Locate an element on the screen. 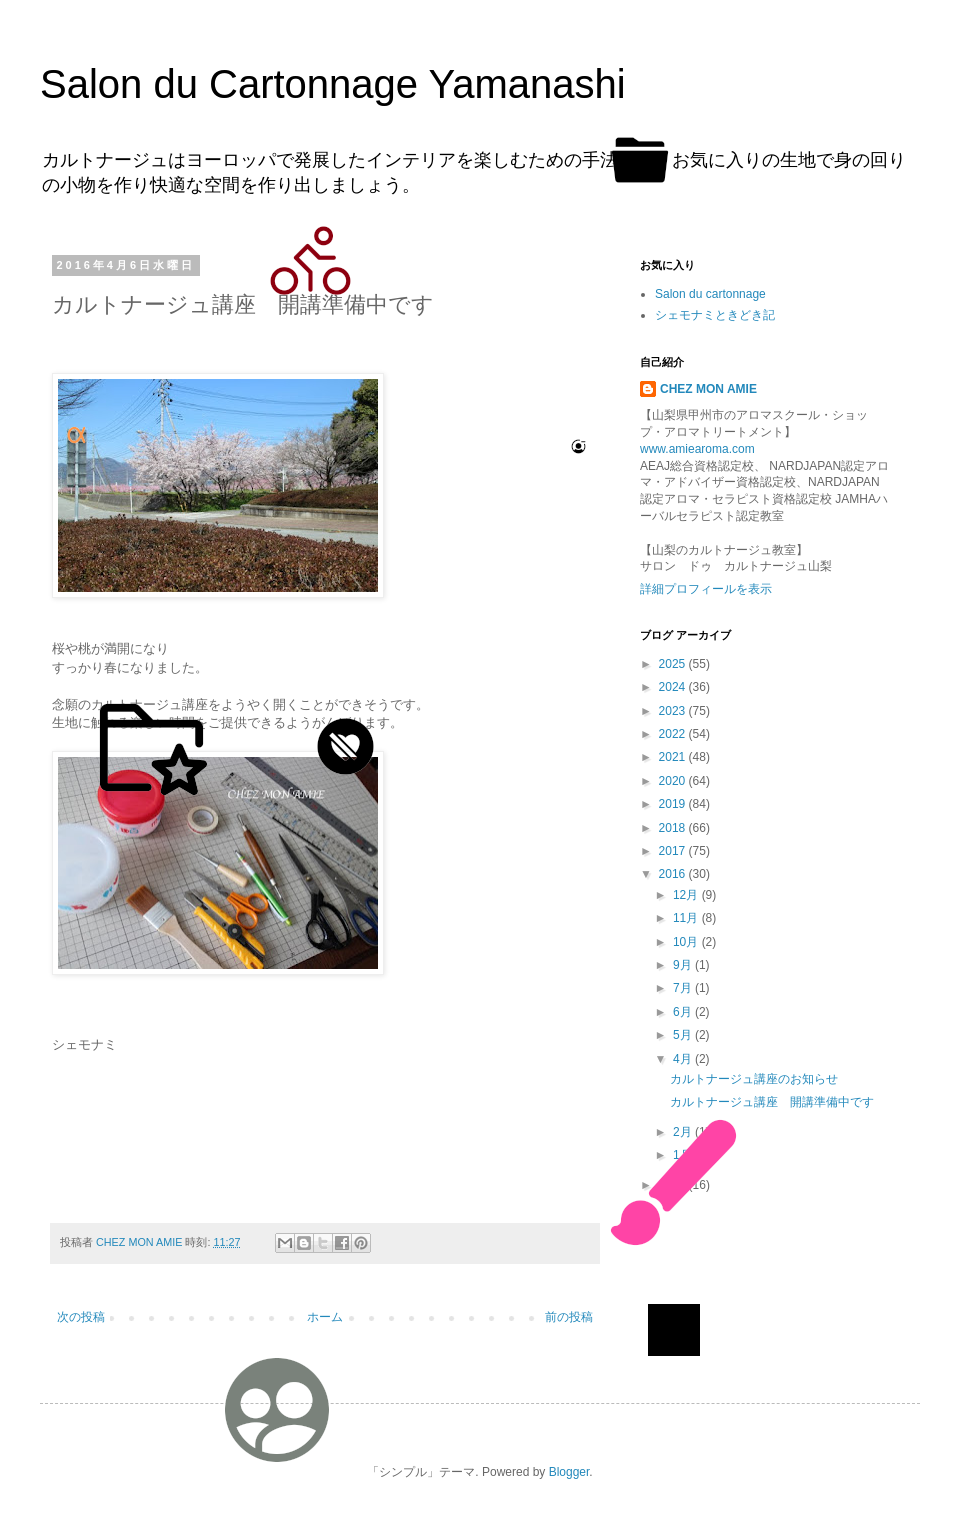 The height and width of the screenshot is (1520, 960). view group or team members is located at coordinates (277, 1410).